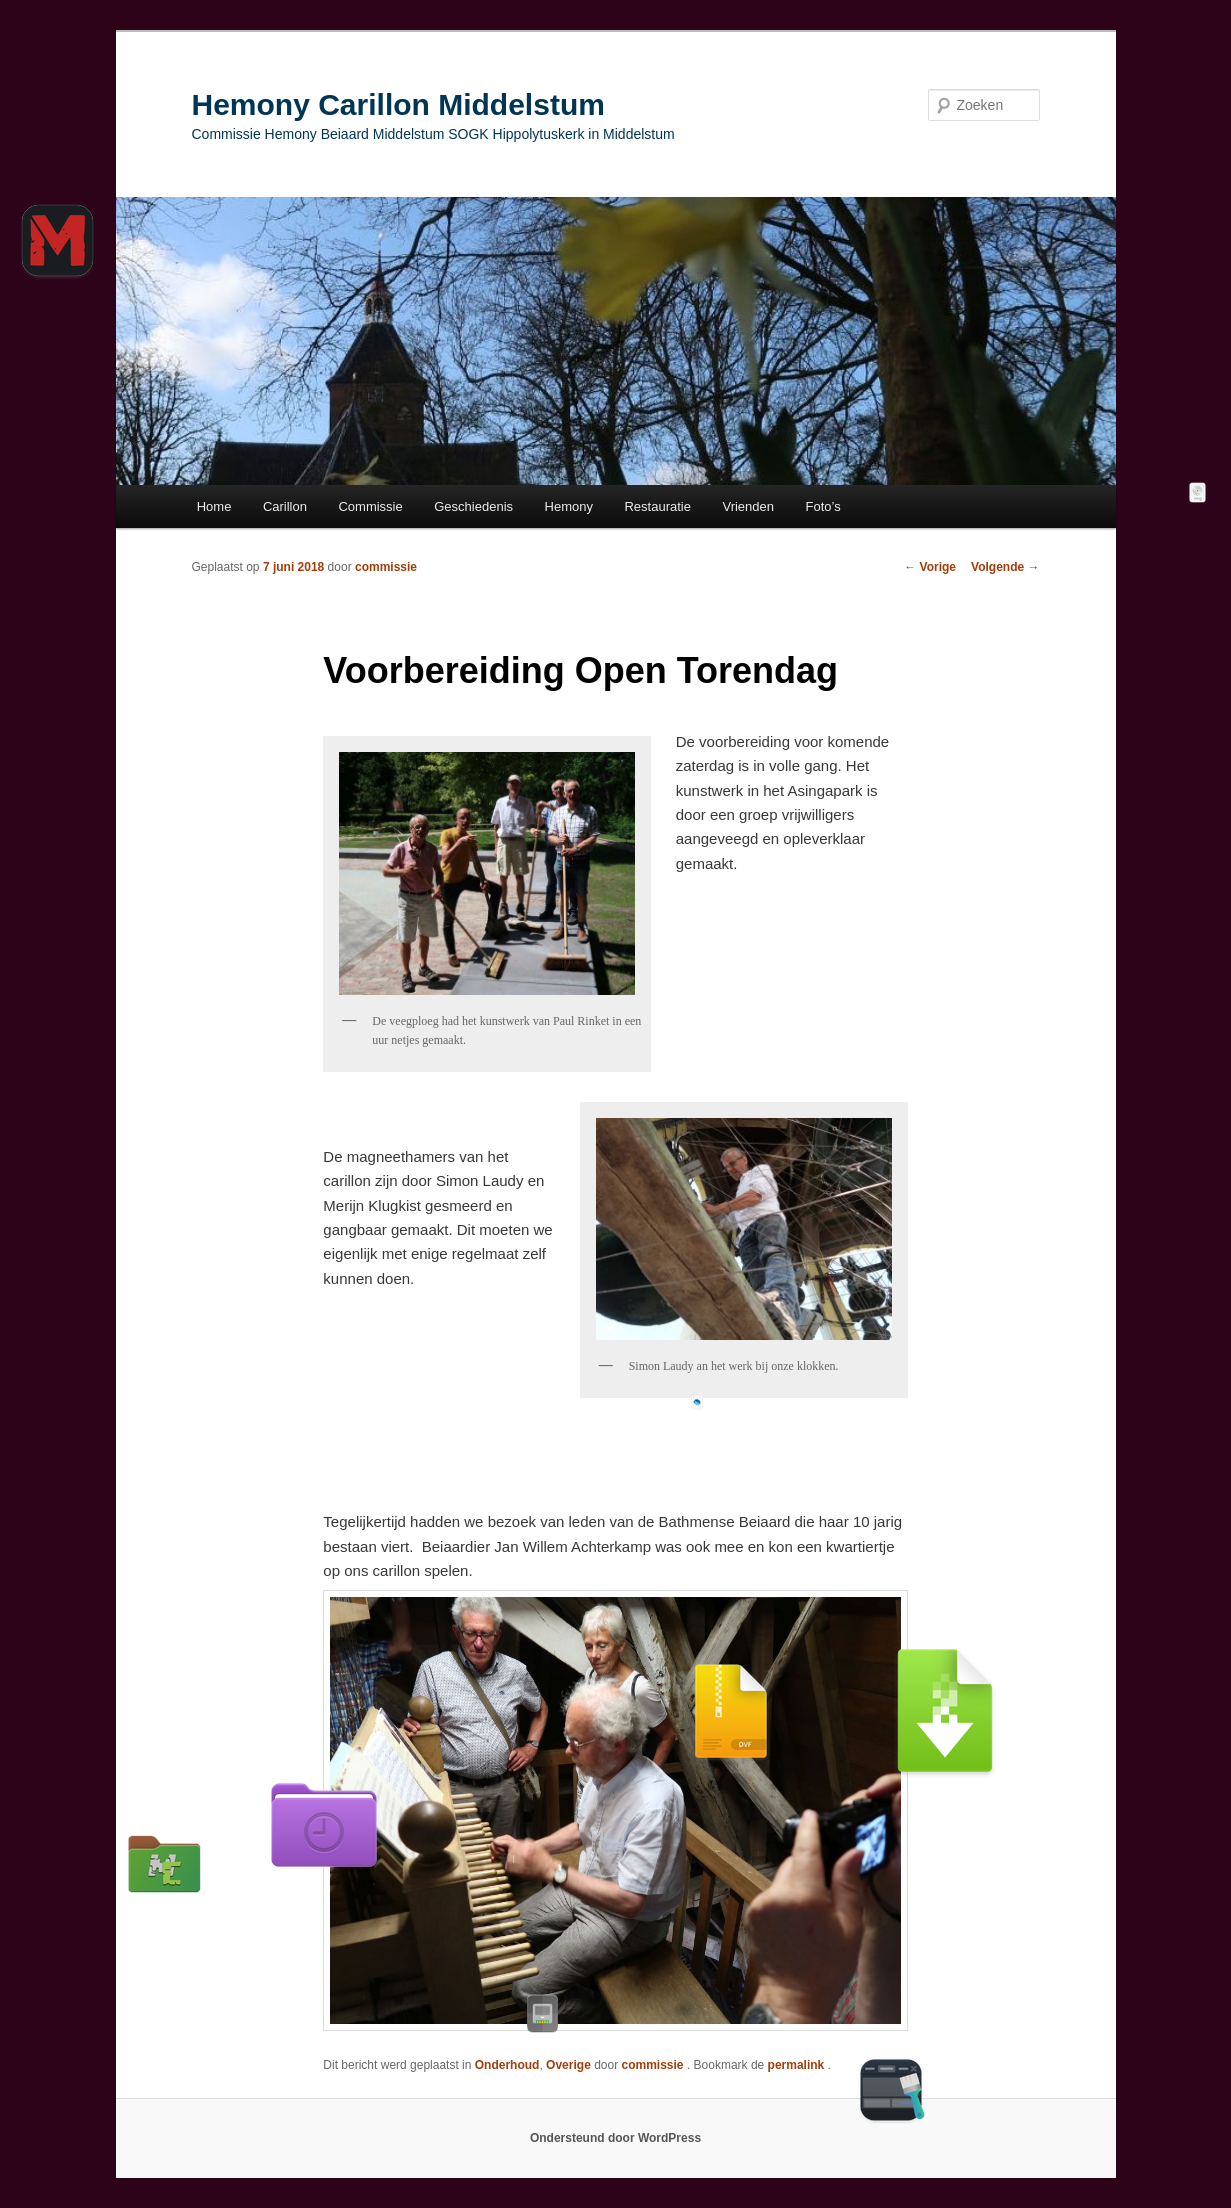 The width and height of the screenshot is (1231, 2208). What do you see at coordinates (542, 2013) in the screenshot?
I see `game boy advance ROM file` at bounding box center [542, 2013].